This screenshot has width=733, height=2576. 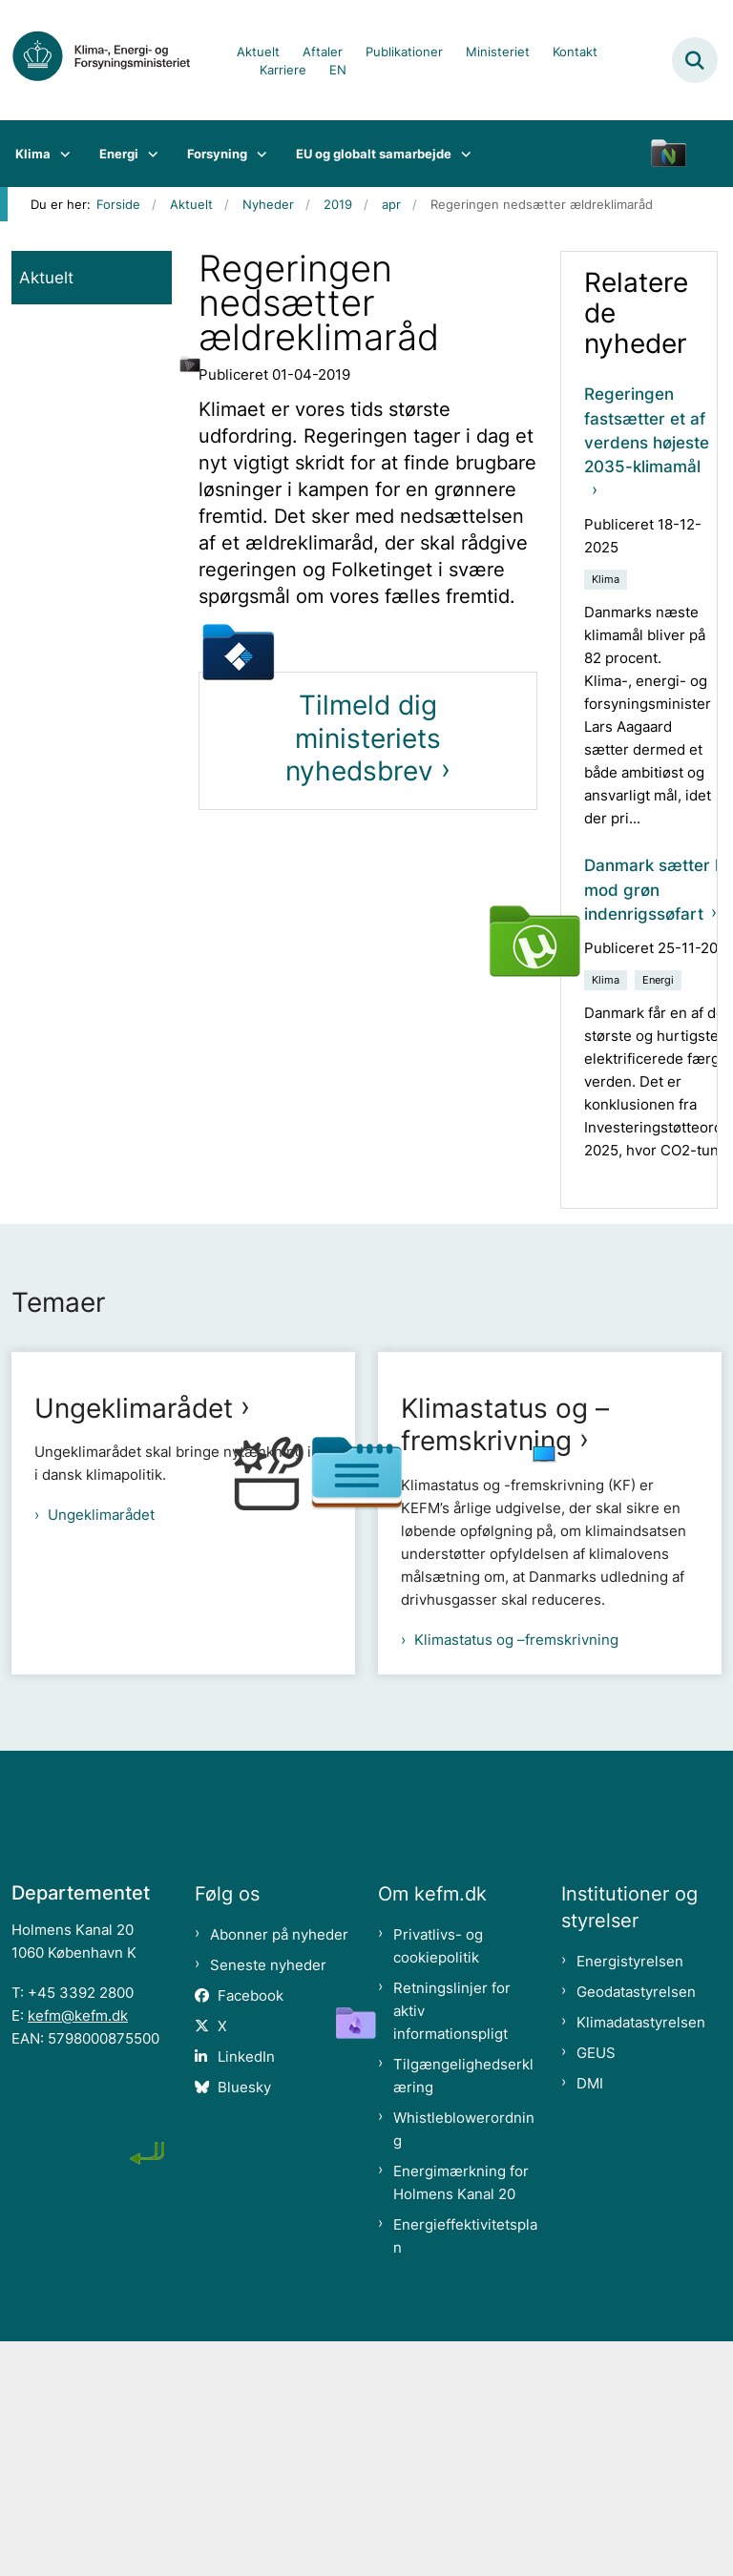 What do you see at coordinates (146, 2150) in the screenshot?
I see `reply to all recipients of an email` at bounding box center [146, 2150].